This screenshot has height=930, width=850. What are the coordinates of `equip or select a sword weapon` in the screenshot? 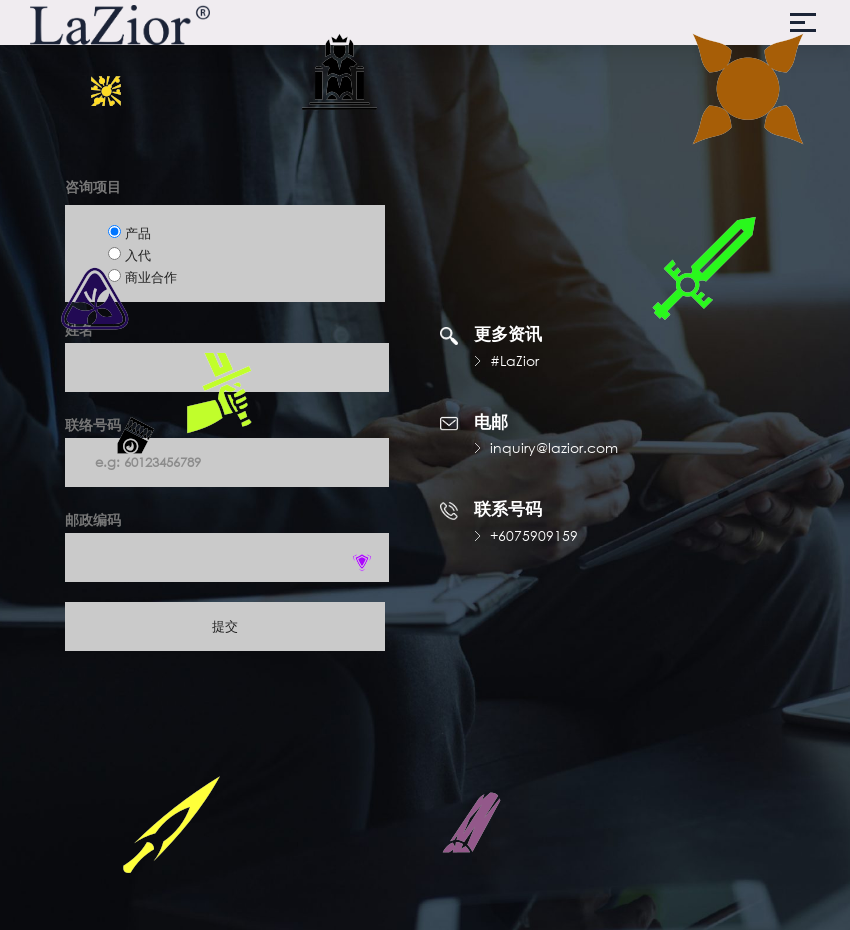 It's located at (704, 268).